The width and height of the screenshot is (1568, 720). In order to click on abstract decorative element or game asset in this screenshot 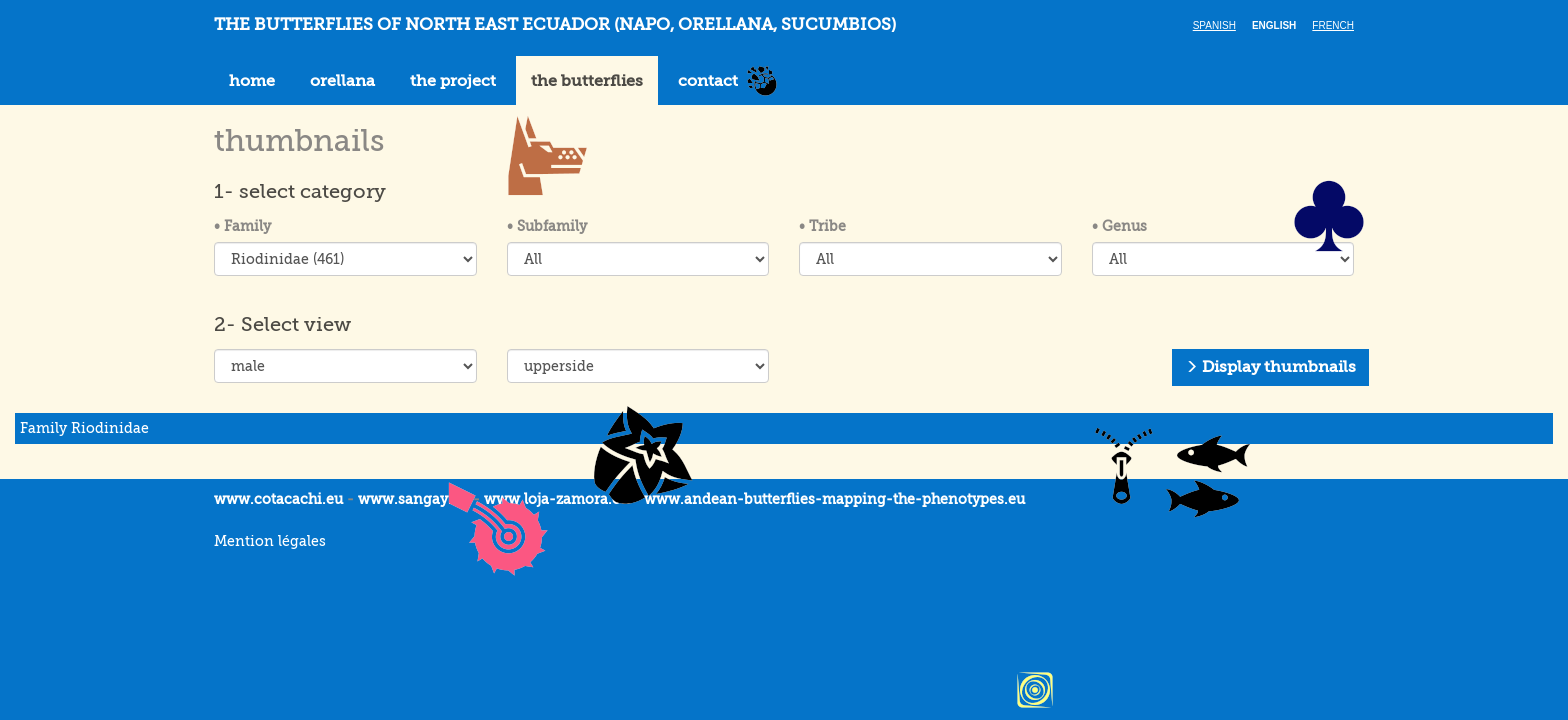, I will do `click(1035, 690)`.